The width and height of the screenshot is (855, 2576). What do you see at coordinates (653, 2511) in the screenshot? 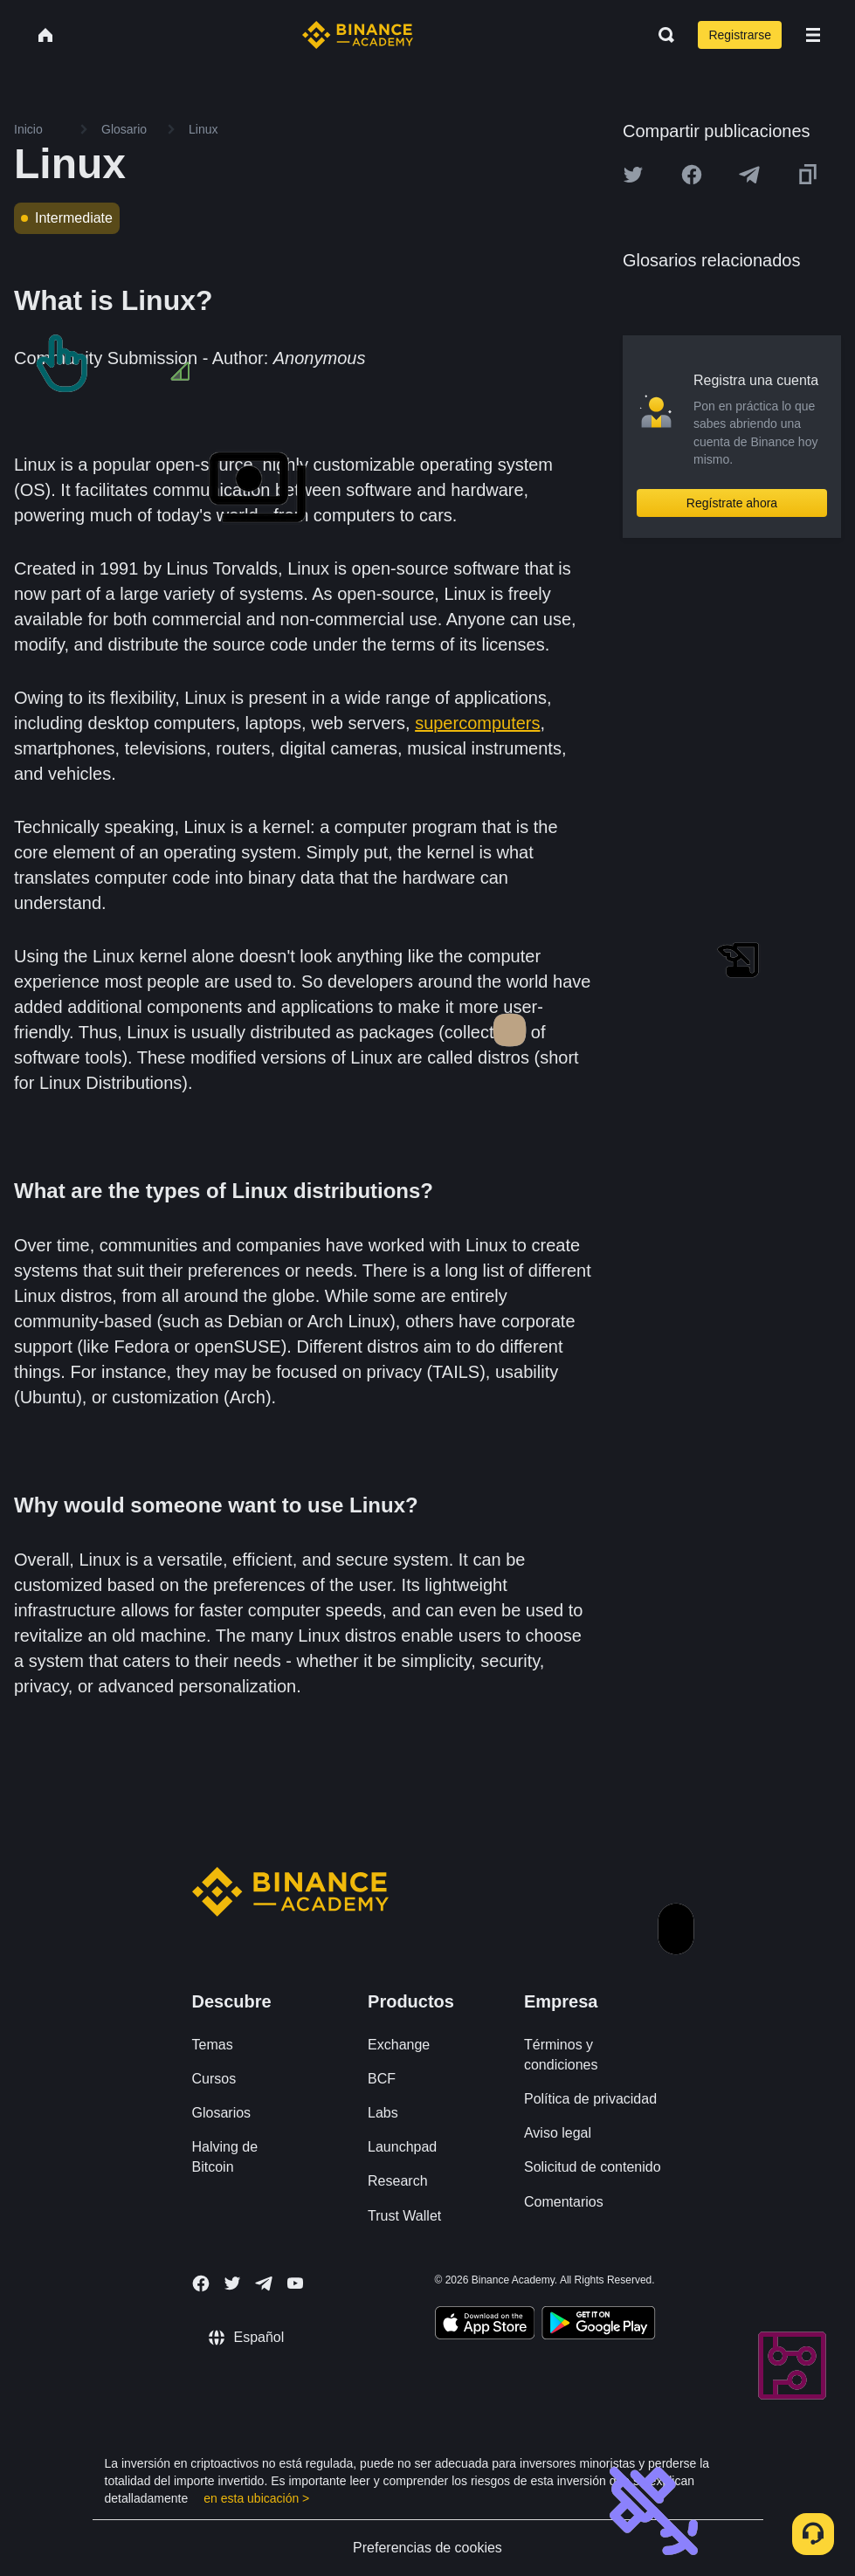
I see `satellite connection unavailable` at bounding box center [653, 2511].